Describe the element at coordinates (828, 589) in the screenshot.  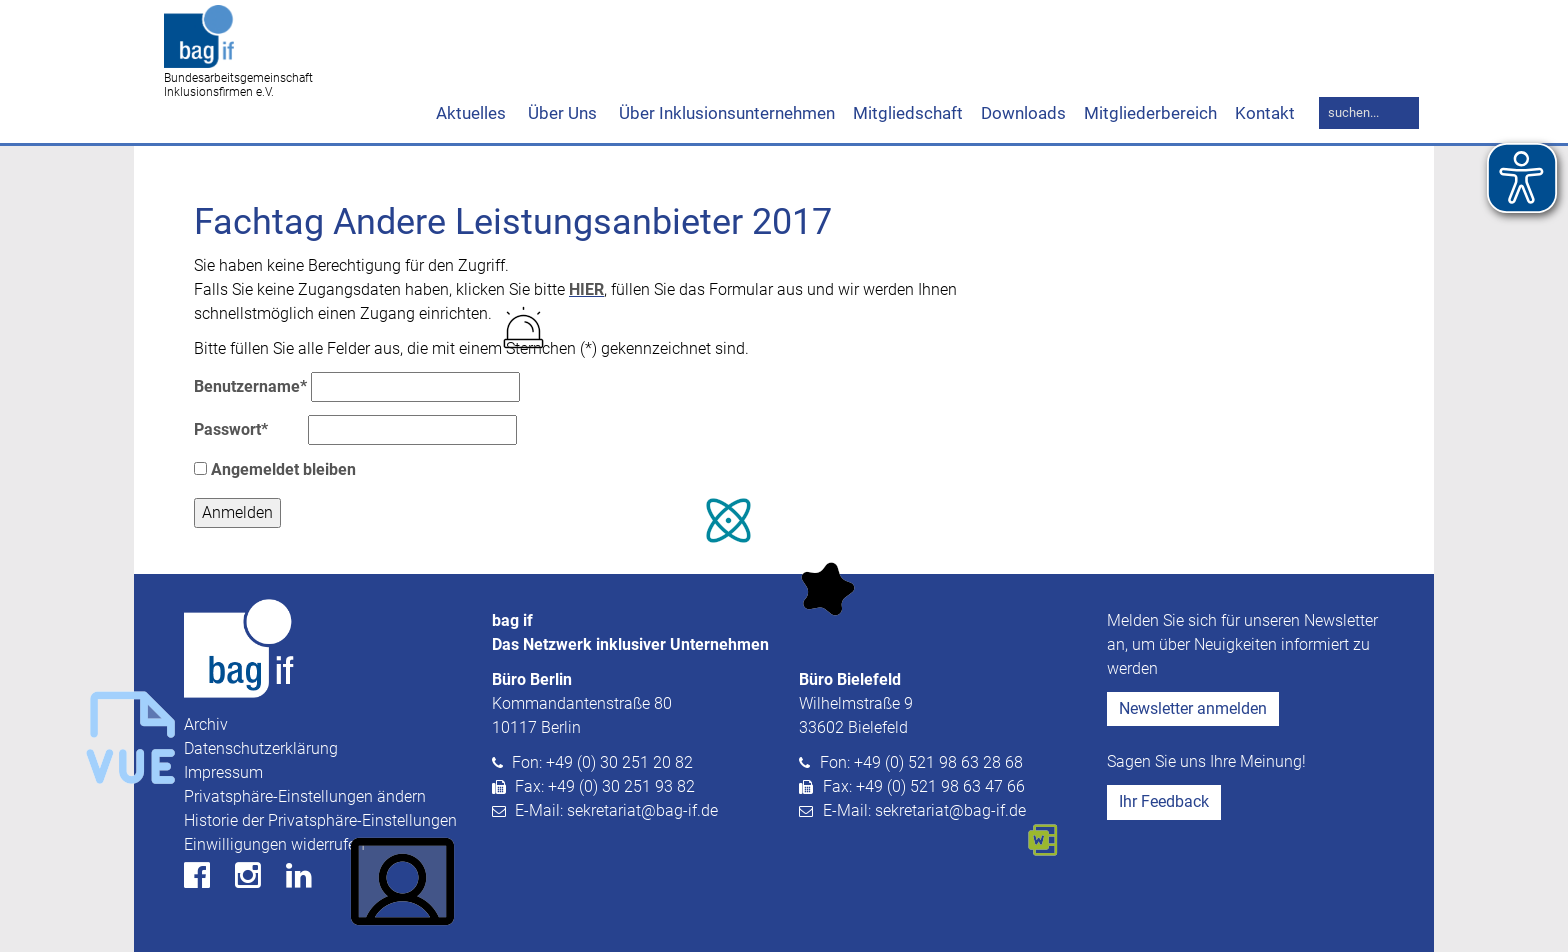
I see `select a paint or color fill tool` at that location.